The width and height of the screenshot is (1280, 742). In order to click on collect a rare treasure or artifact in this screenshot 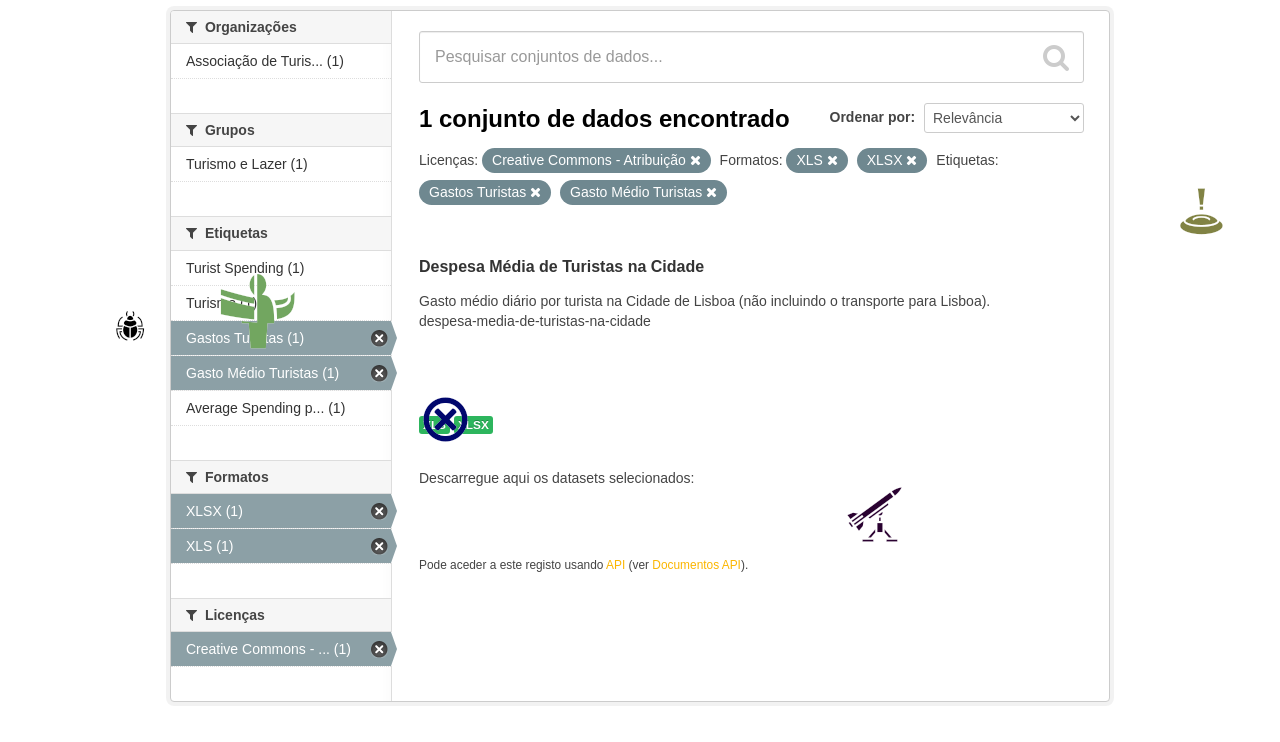, I will do `click(130, 326)`.